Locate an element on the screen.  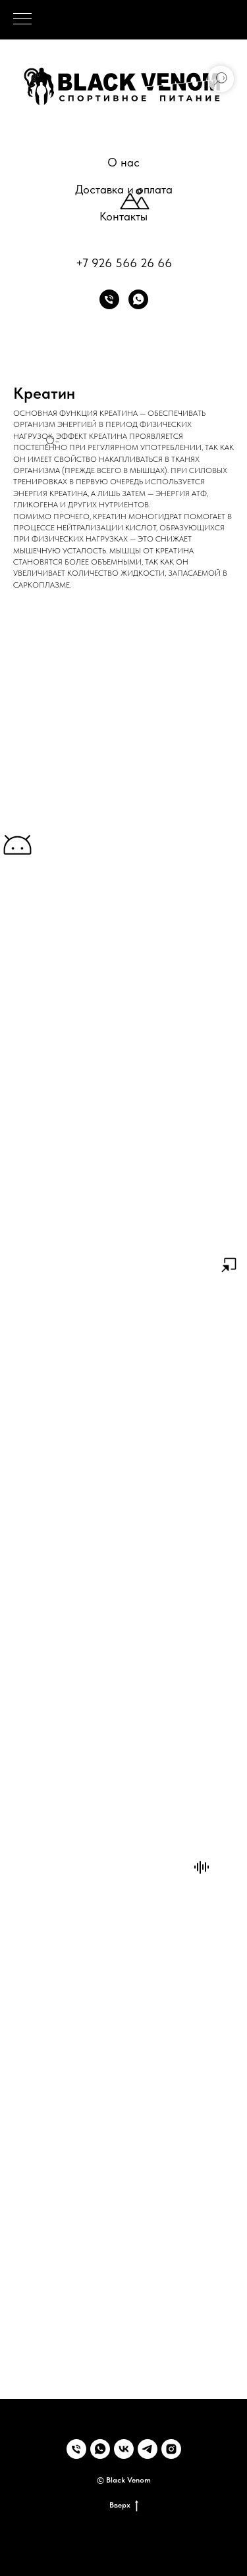
android device or platform indicator is located at coordinates (17, 846).